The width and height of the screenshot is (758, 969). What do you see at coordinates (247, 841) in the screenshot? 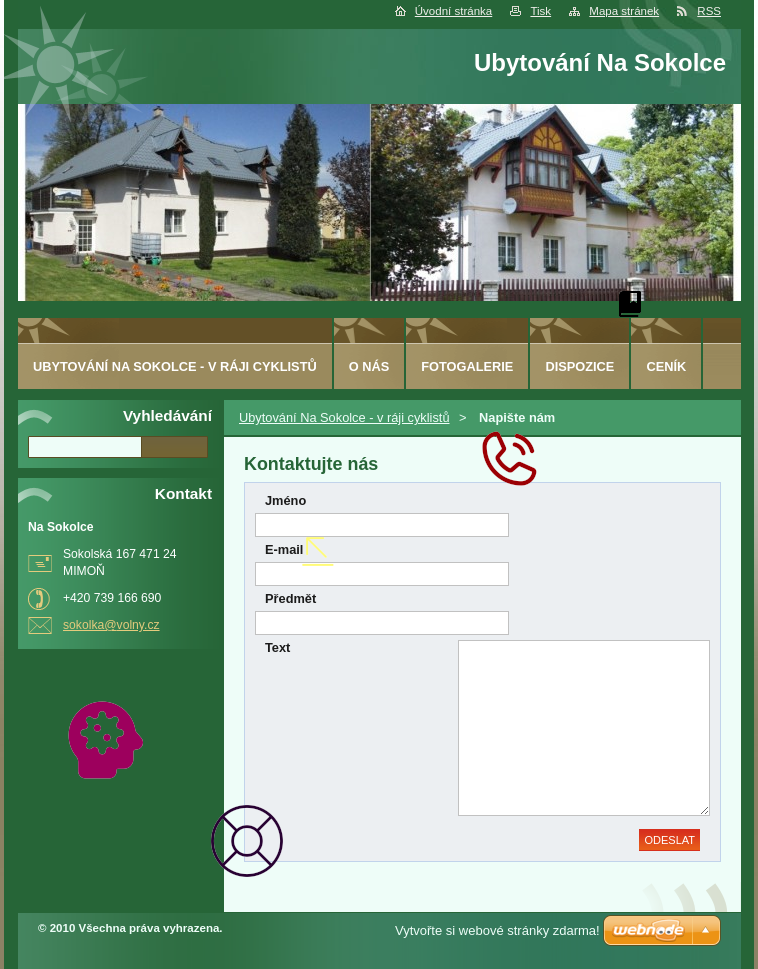
I see `access help or support` at bounding box center [247, 841].